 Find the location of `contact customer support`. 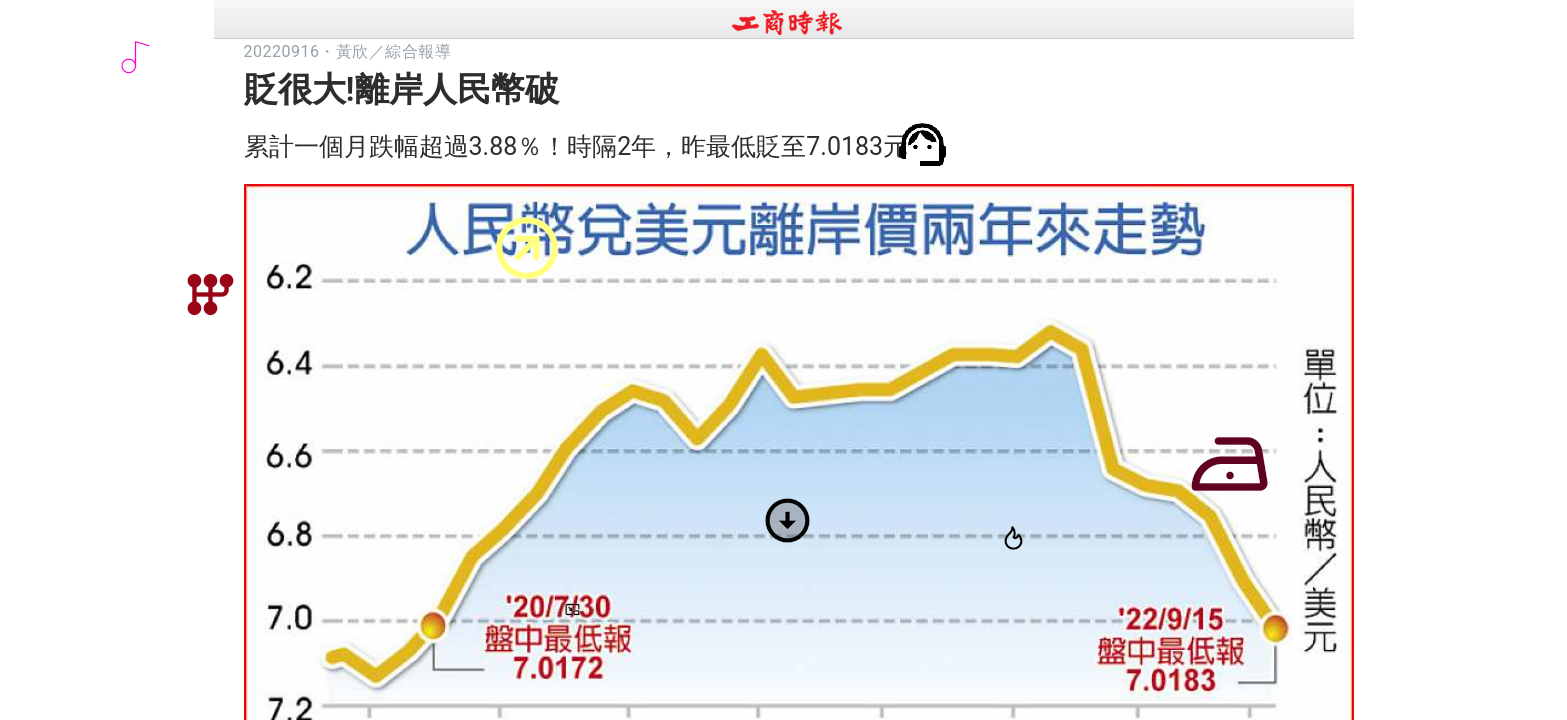

contact customer support is located at coordinates (922, 144).